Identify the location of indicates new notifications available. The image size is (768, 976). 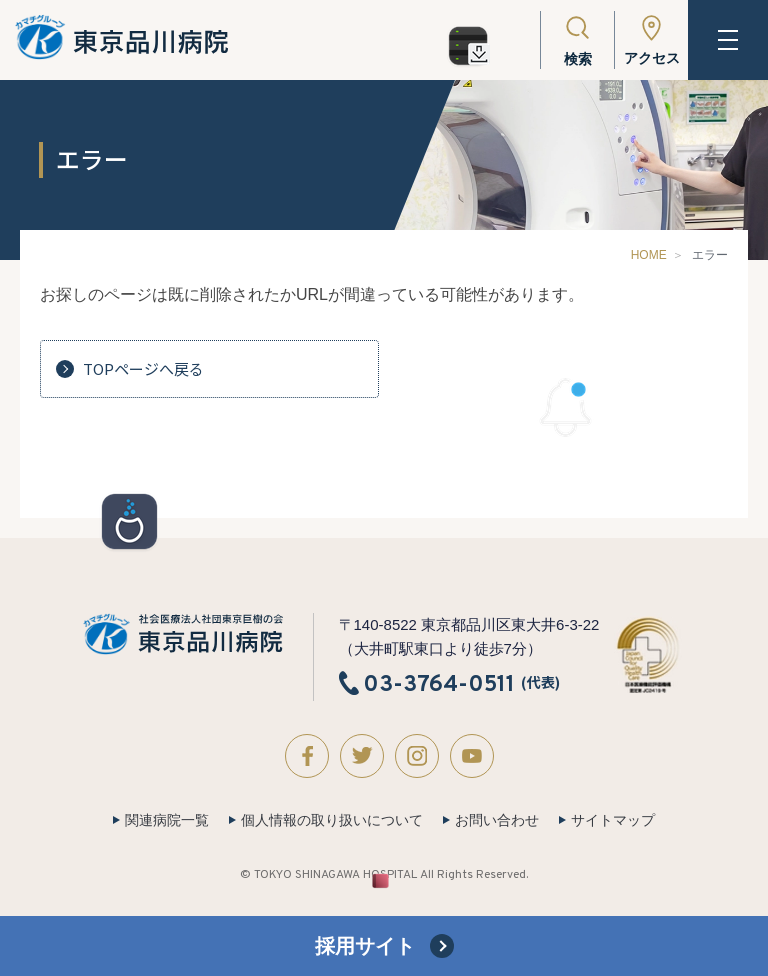
(565, 407).